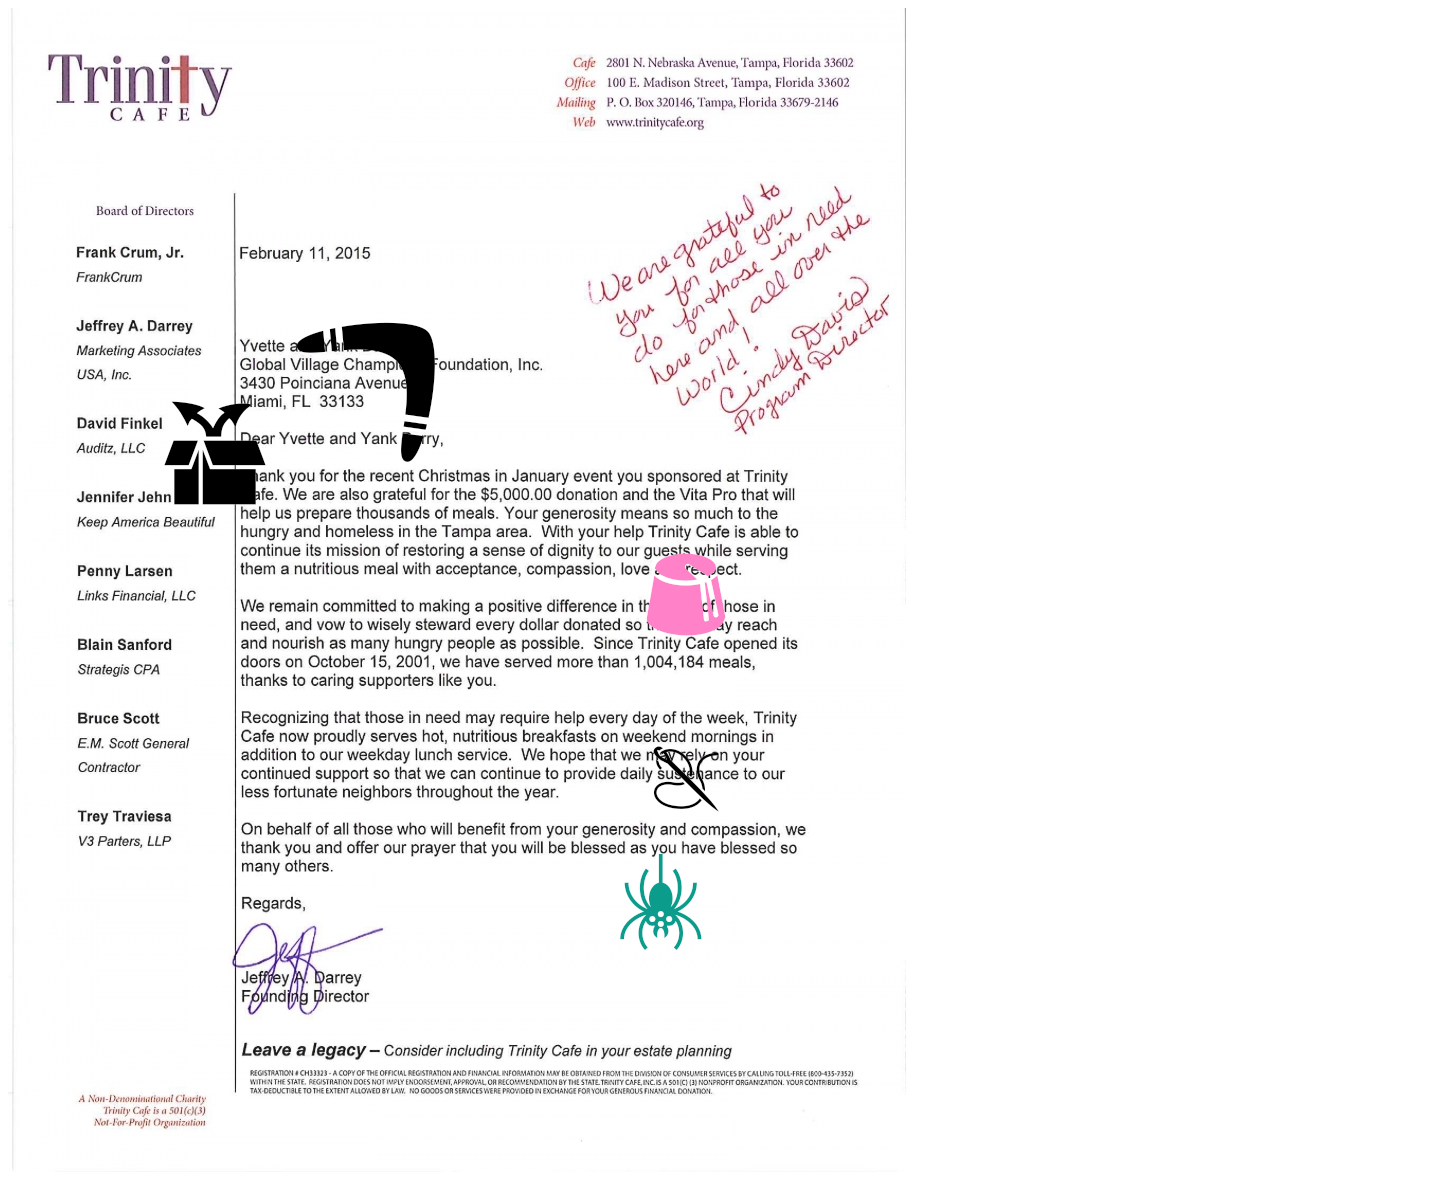 The image size is (1440, 1180). What do you see at coordinates (661, 903) in the screenshot?
I see `indicates a spooky or halloween-themed game element` at bounding box center [661, 903].